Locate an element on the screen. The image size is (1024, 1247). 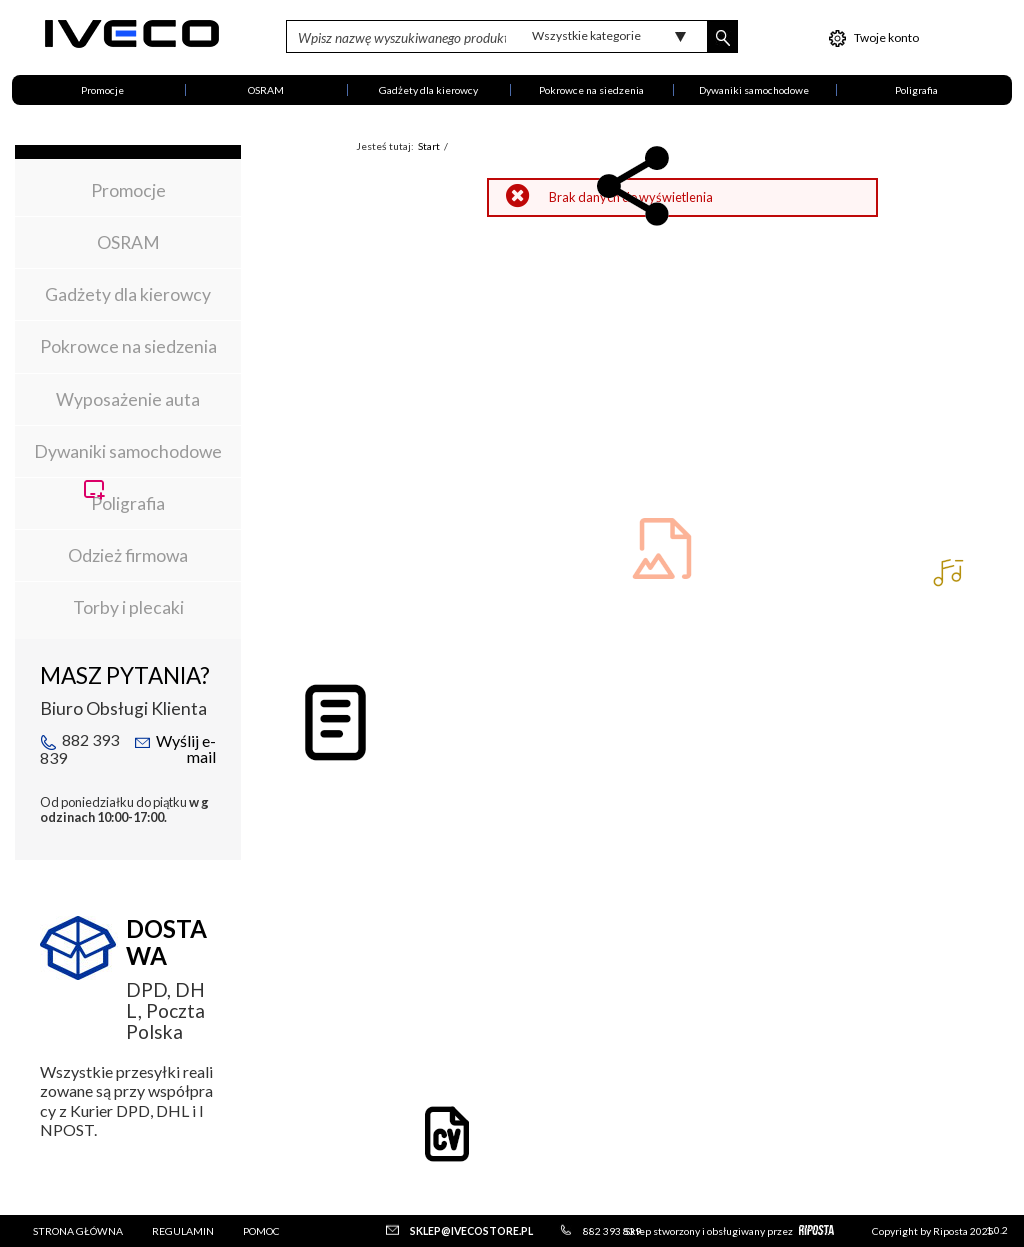
view or upload your resume is located at coordinates (447, 1134).